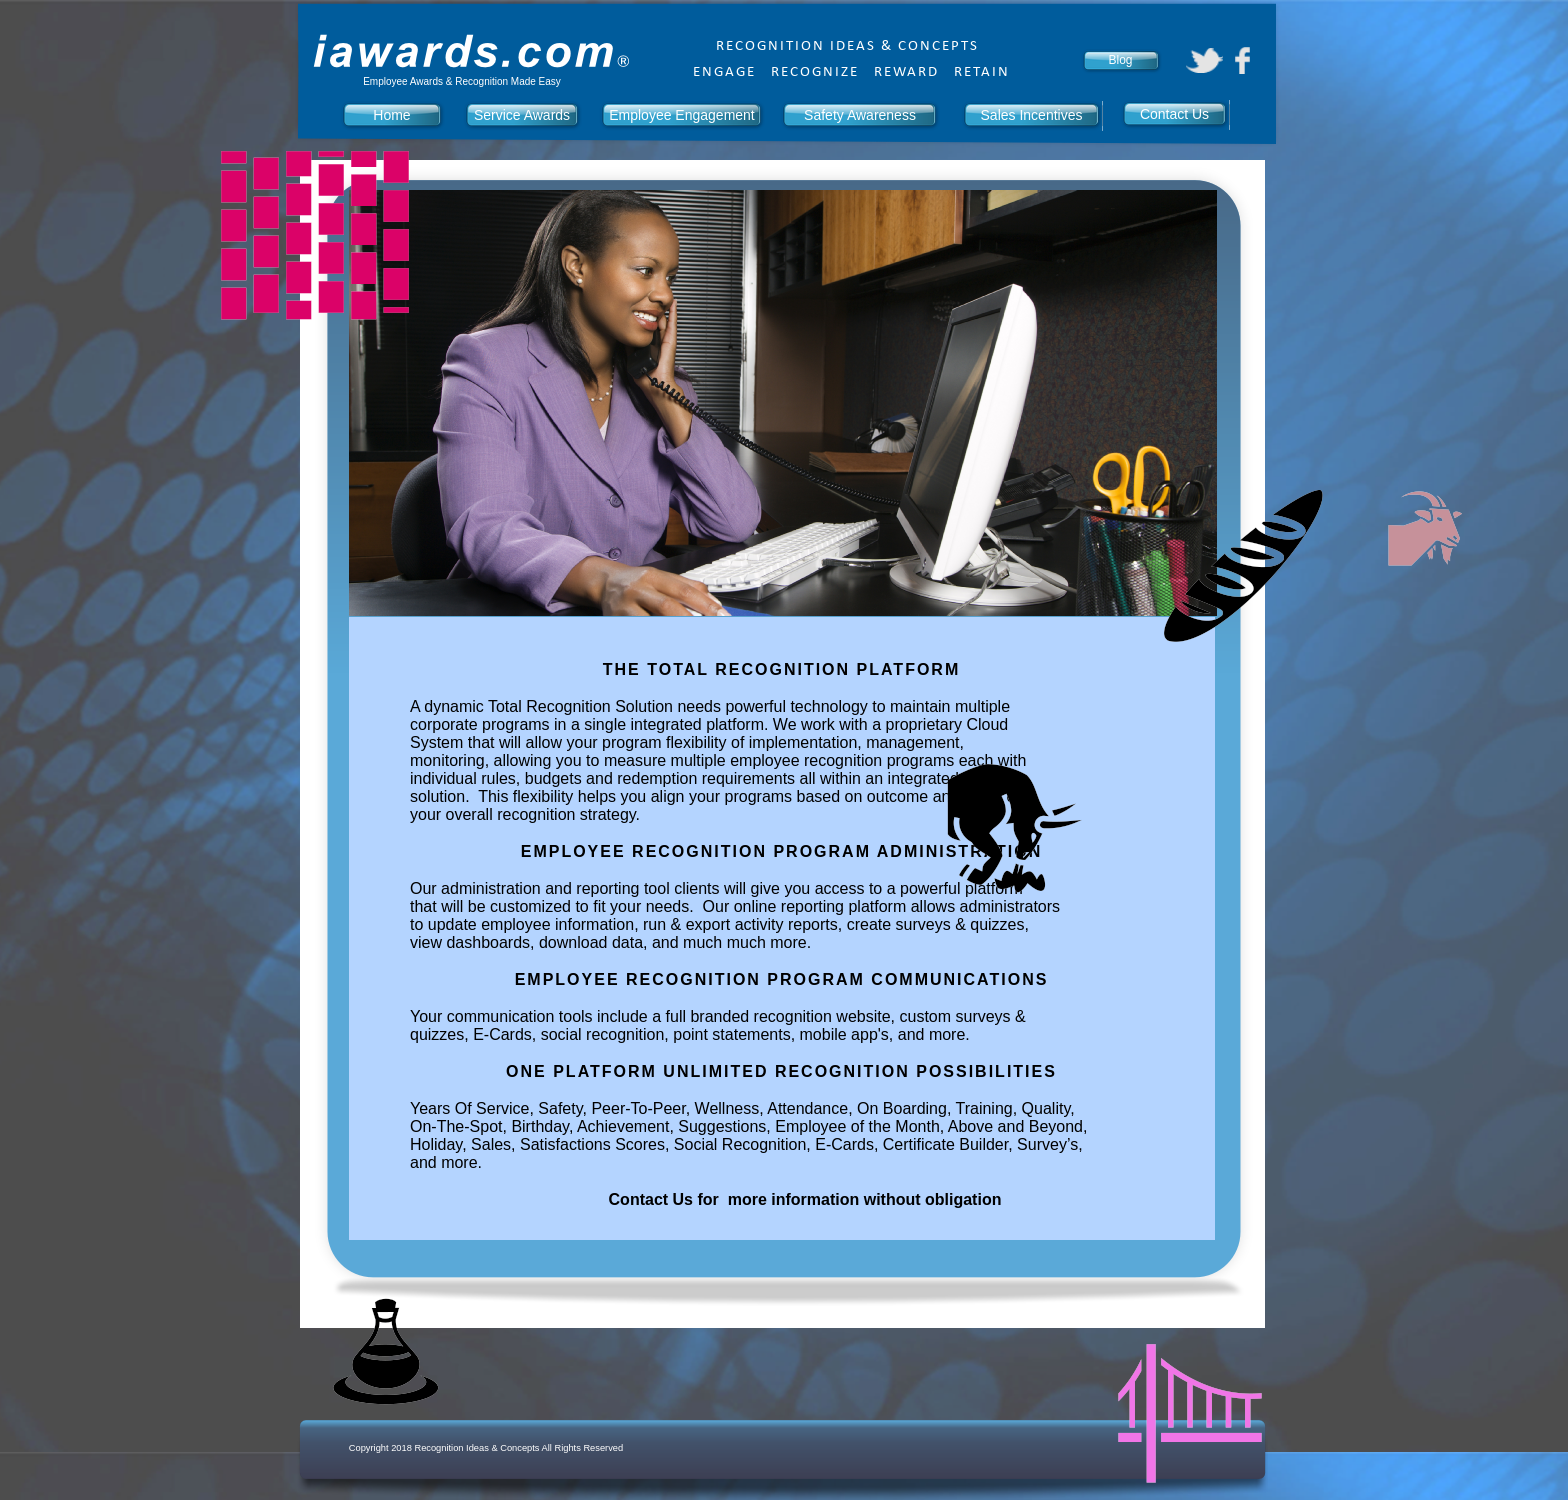  I want to click on represents Capricorn zodiac sign, so click(1427, 527).